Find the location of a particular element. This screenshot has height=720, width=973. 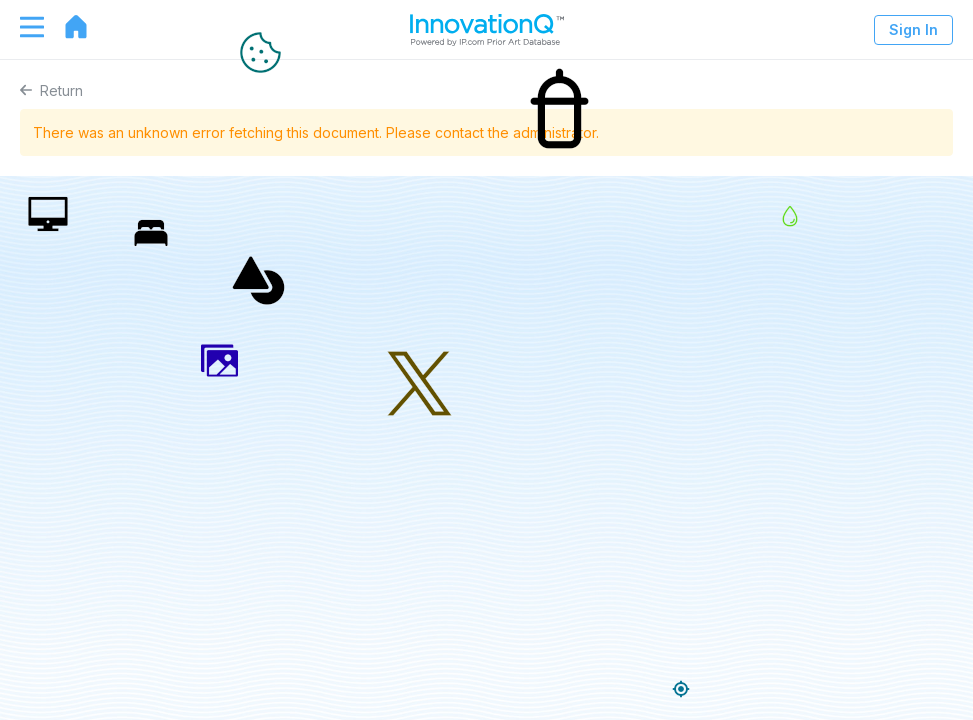

view photo gallery is located at coordinates (219, 360).